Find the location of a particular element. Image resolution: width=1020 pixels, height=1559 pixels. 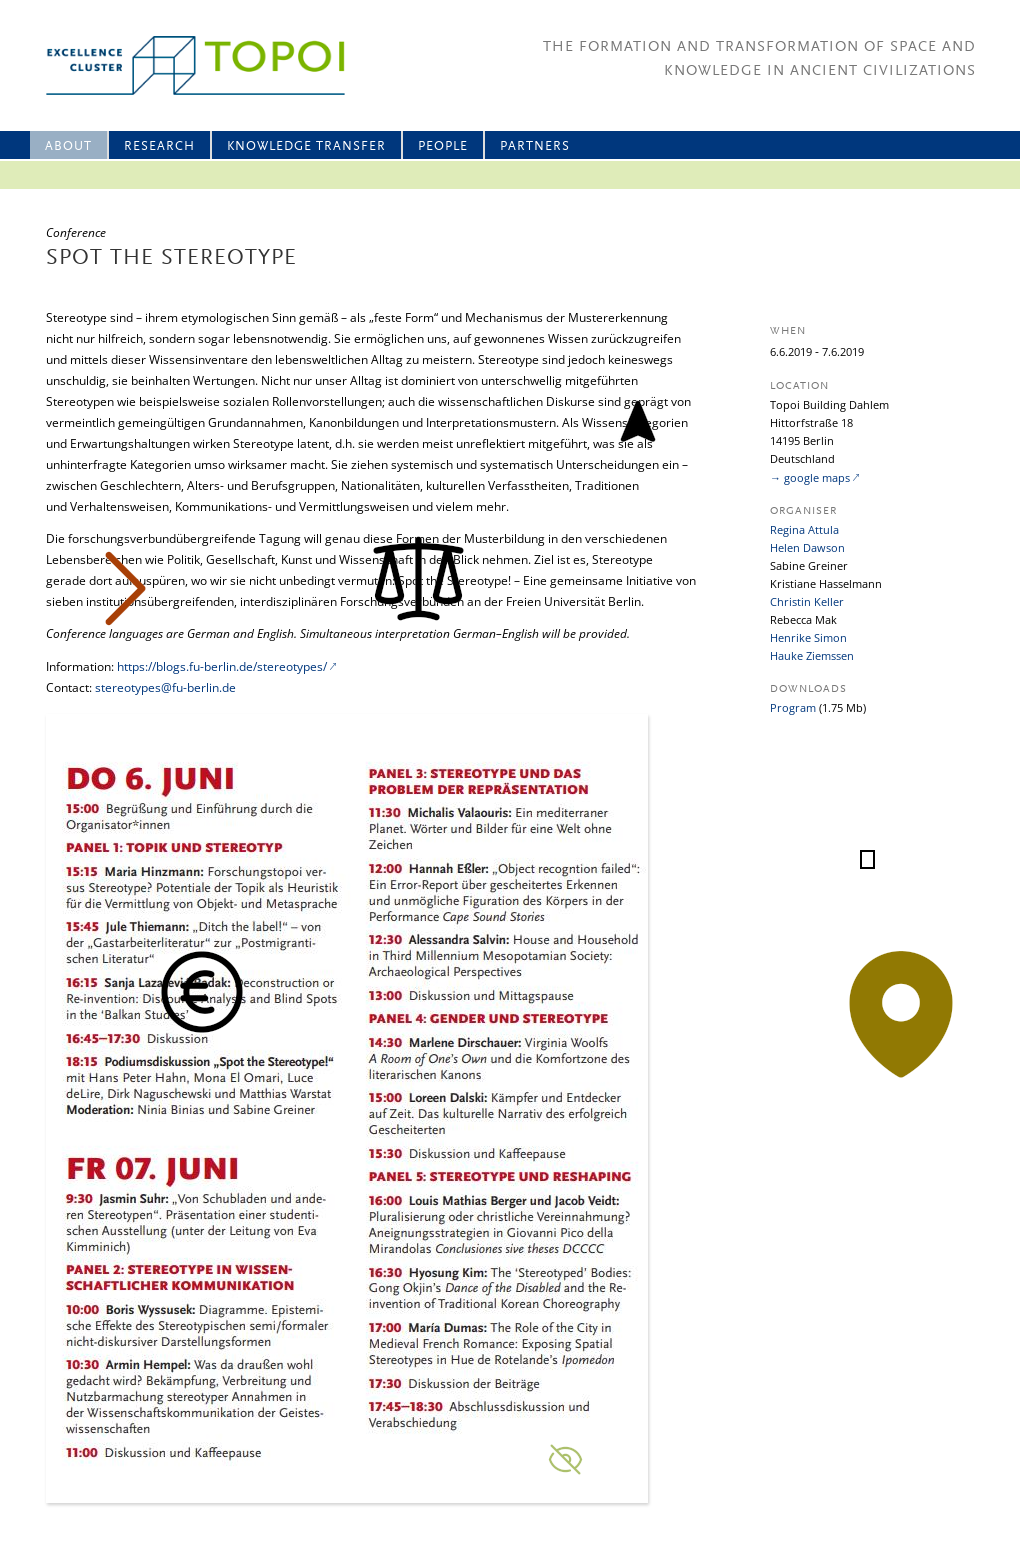

view price in euros is located at coordinates (202, 992).